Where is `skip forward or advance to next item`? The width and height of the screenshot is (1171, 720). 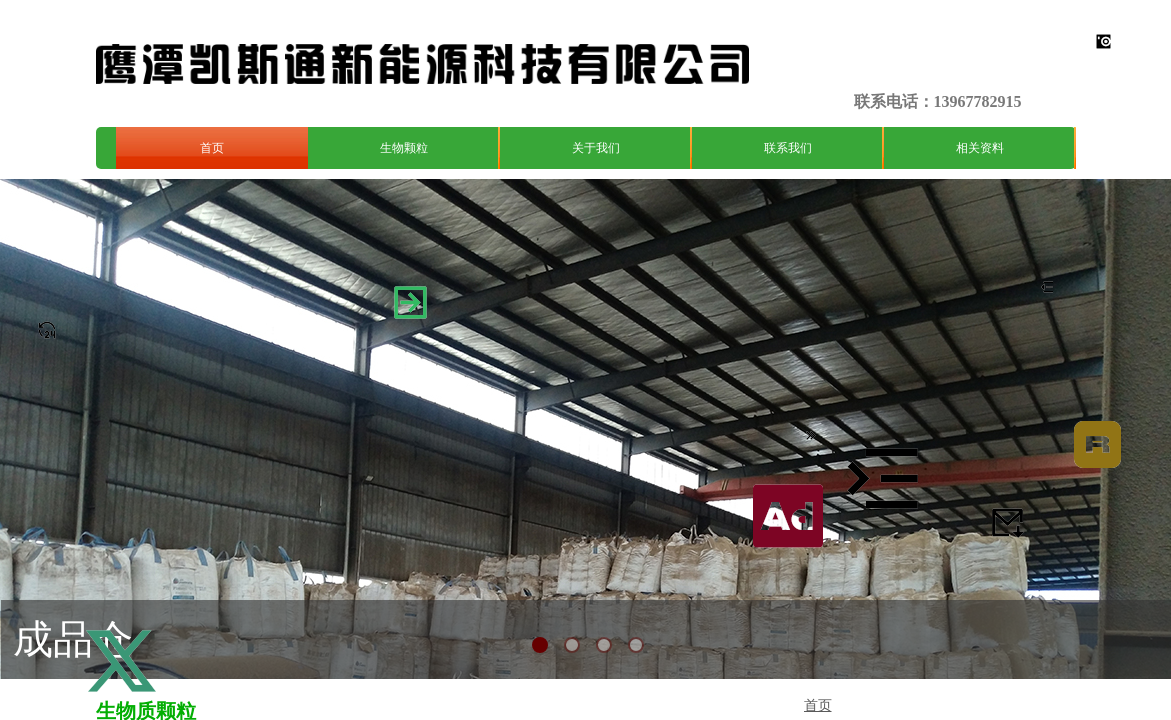
skip forward or advance to next item is located at coordinates (810, 435).